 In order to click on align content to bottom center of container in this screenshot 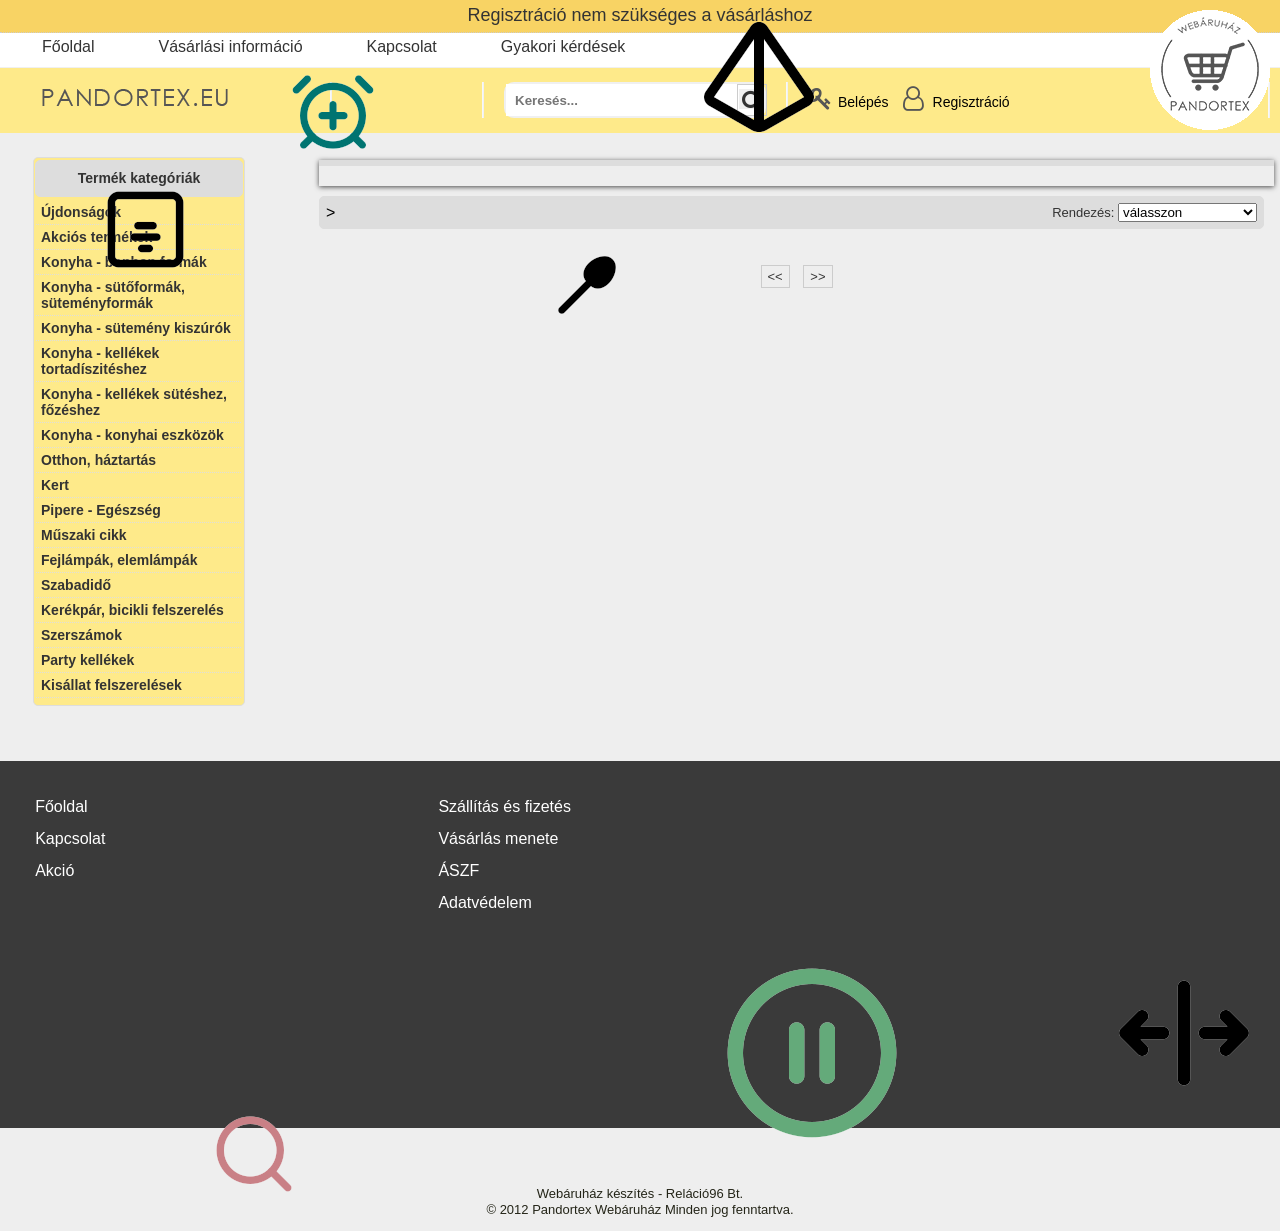, I will do `click(145, 229)`.